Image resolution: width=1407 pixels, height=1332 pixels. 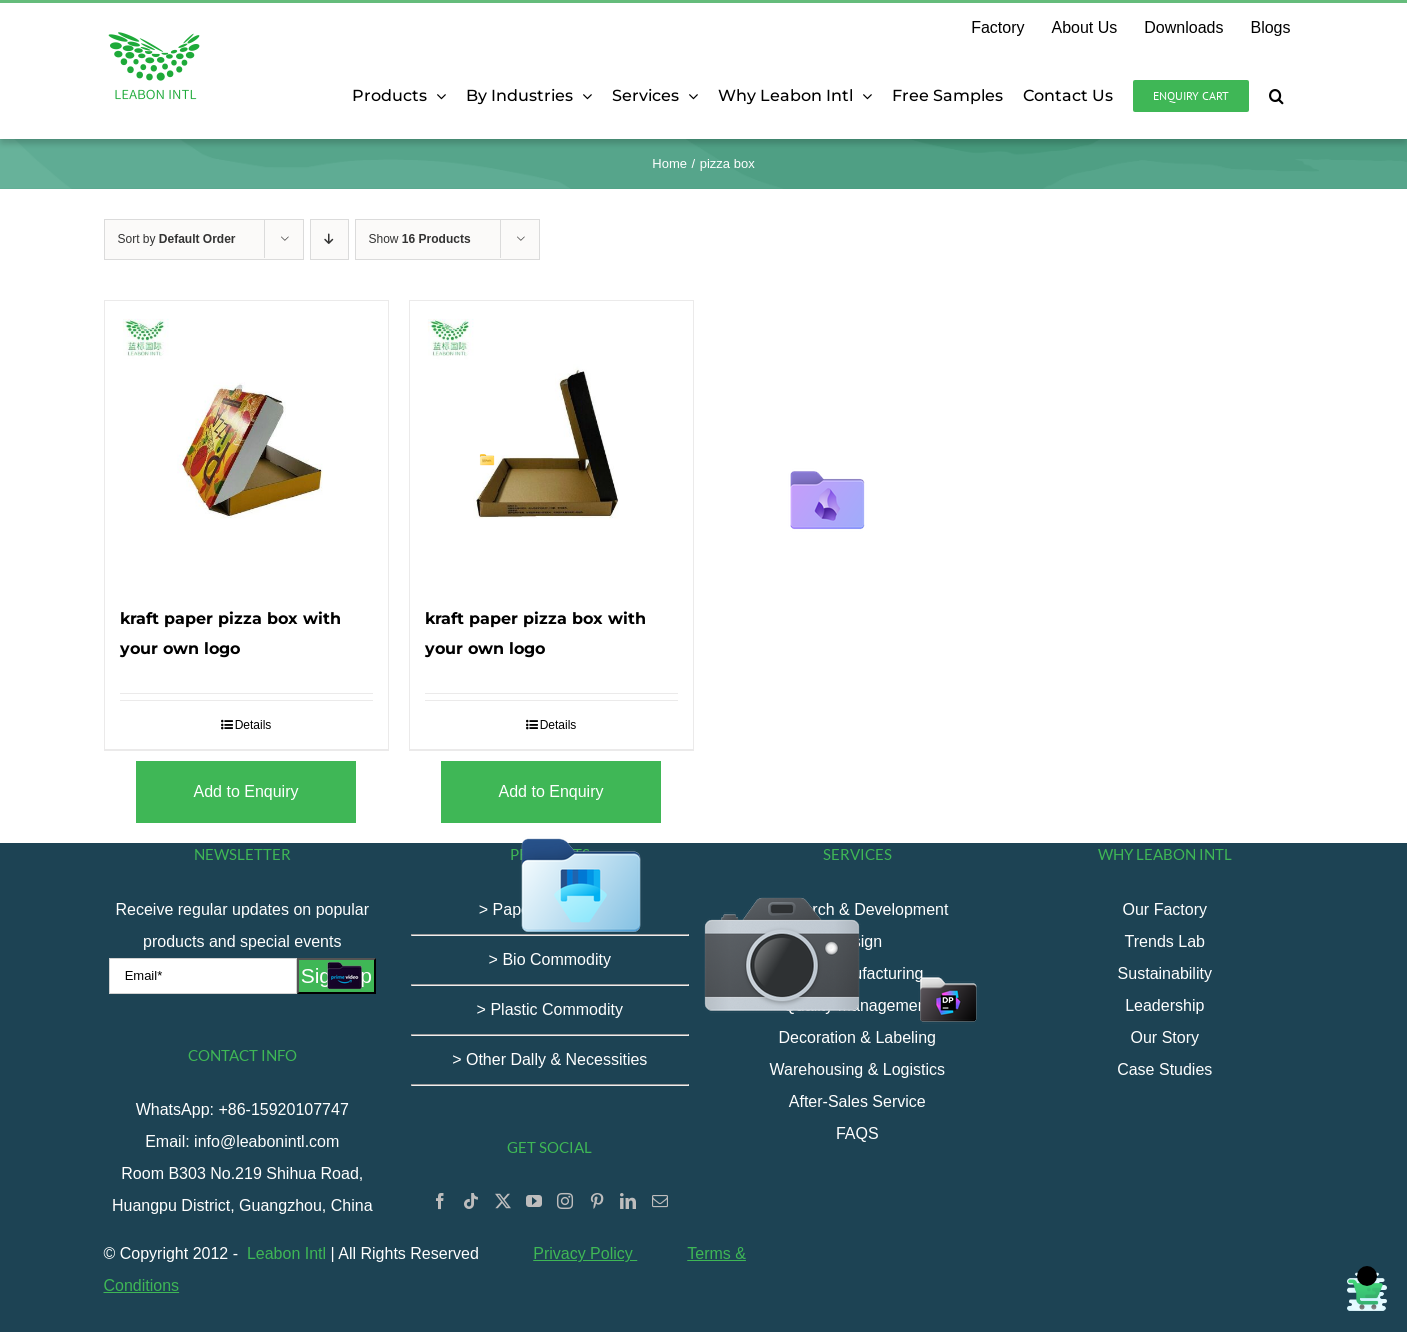 I want to click on open folder containing JetBrains dotPeek projects, so click(x=948, y=1001).